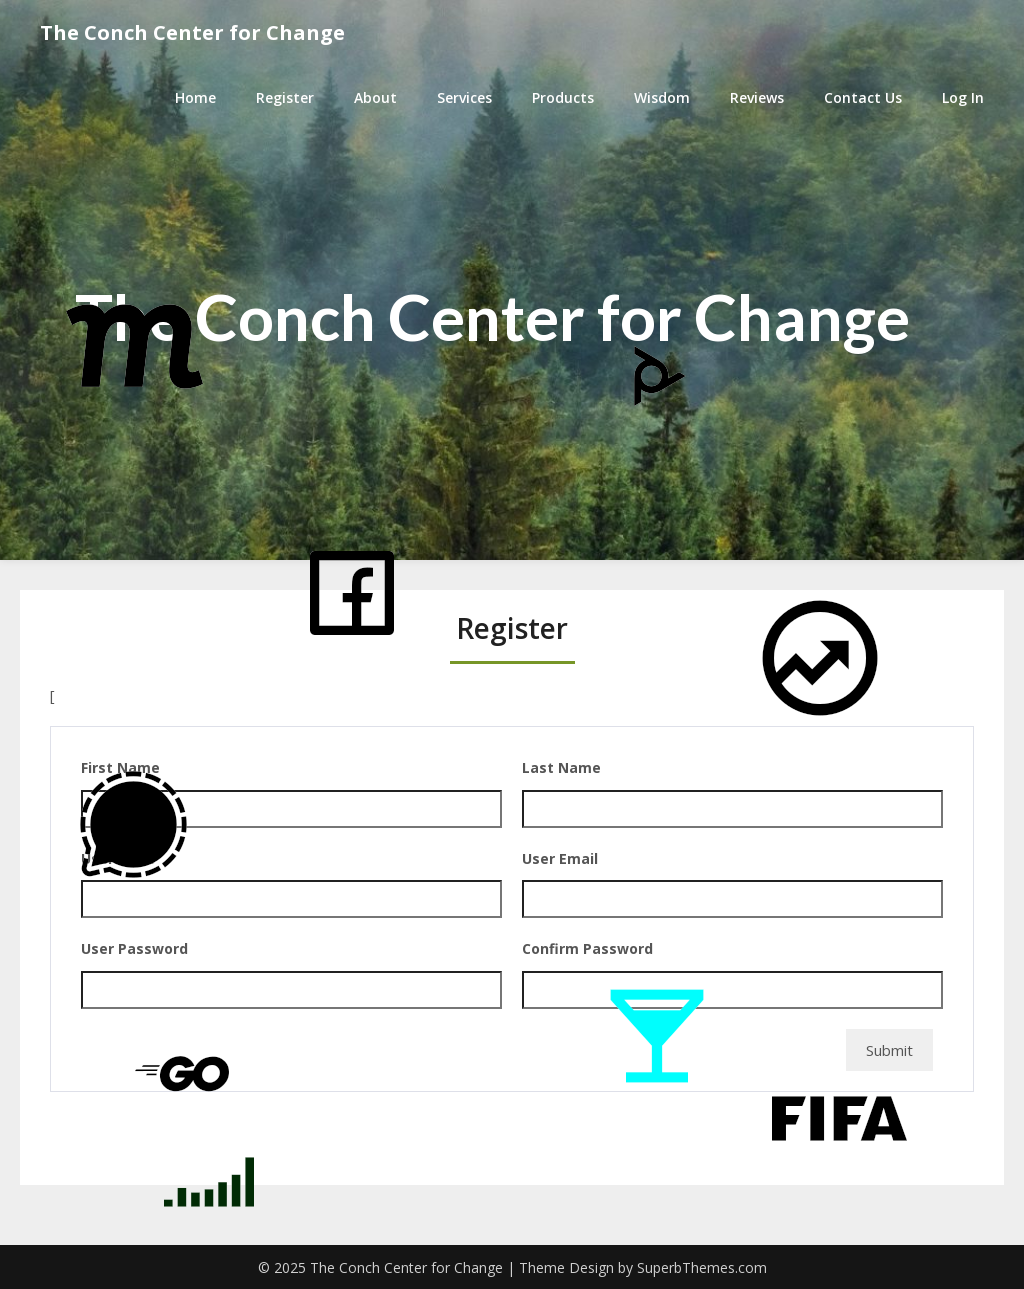 This screenshot has height=1289, width=1024. What do you see at coordinates (352, 593) in the screenshot?
I see `connect with Facebook` at bounding box center [352, 593].